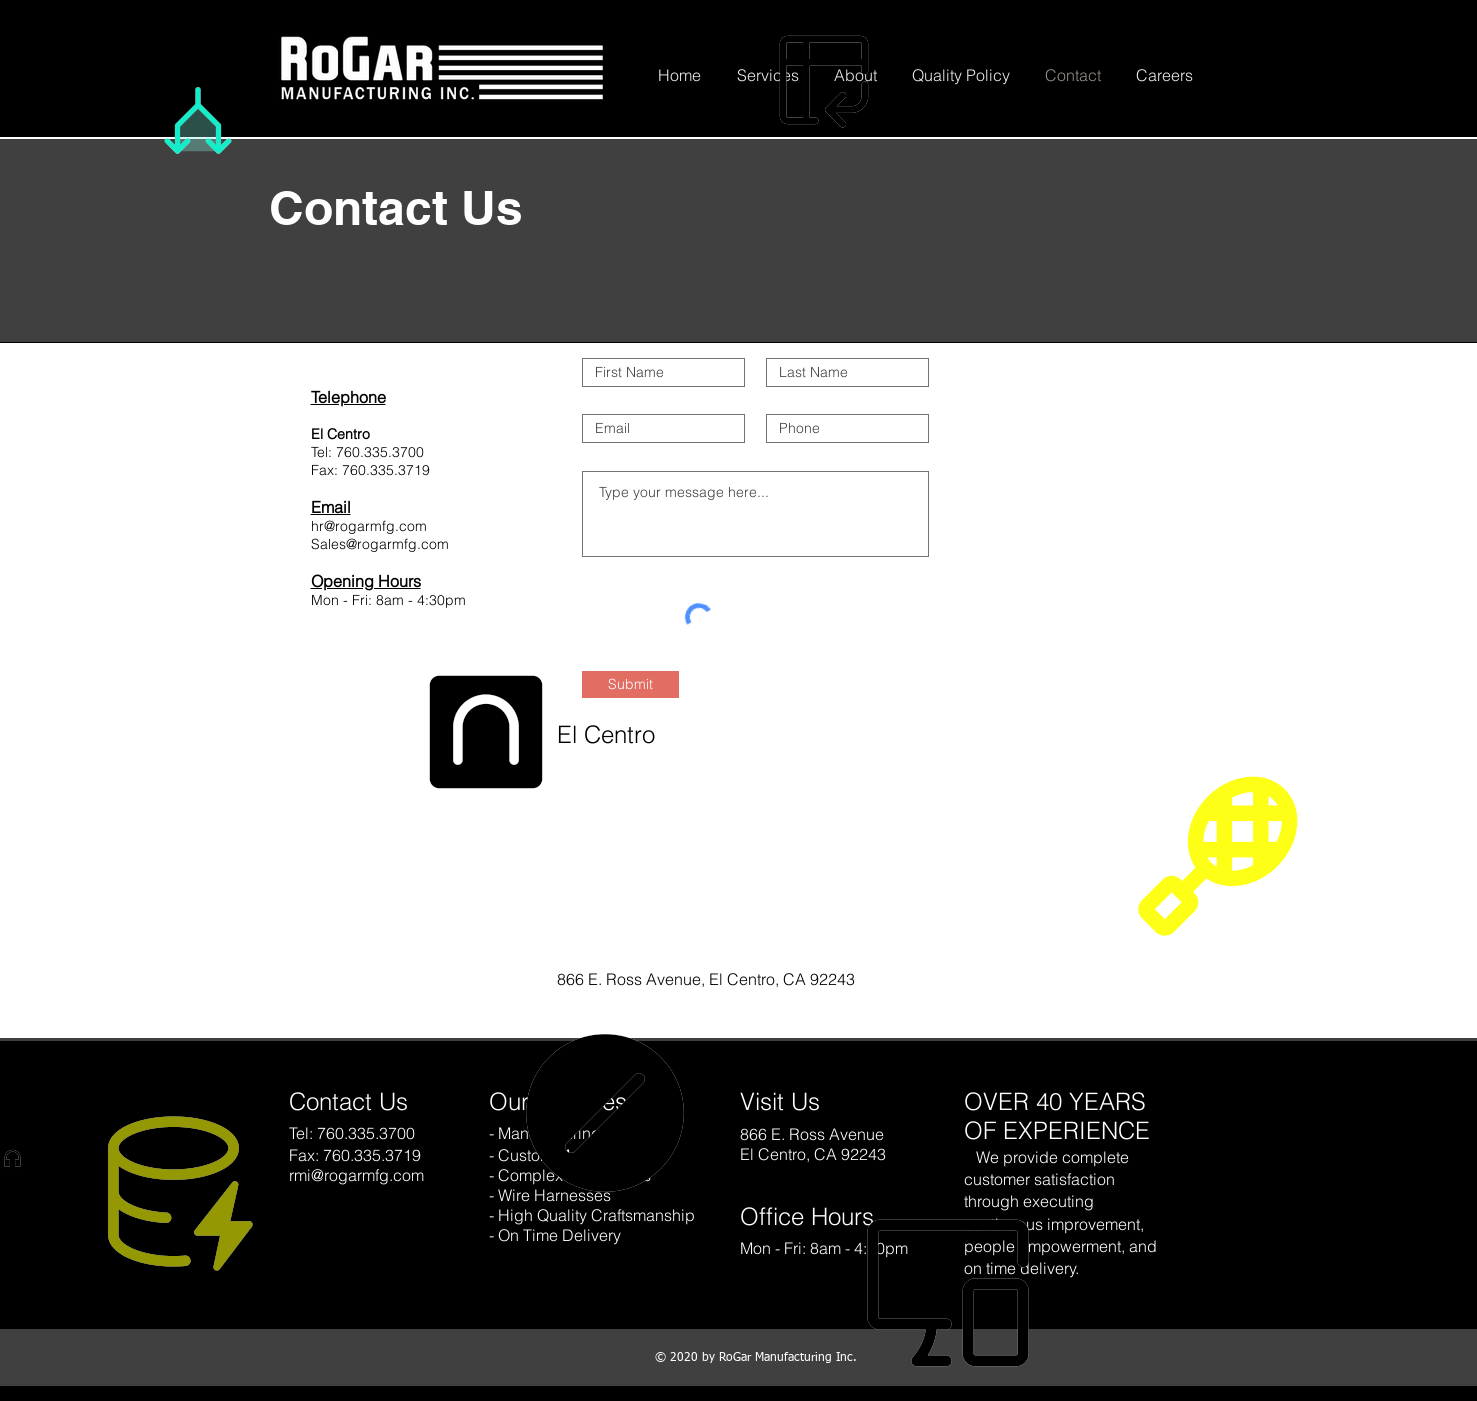 The image size is (1477, 1401). What do you see at coordinates (1216, 857) in the screenshot?
I see `access tennis or racquet sports features` at bounding box center [1216, 857].